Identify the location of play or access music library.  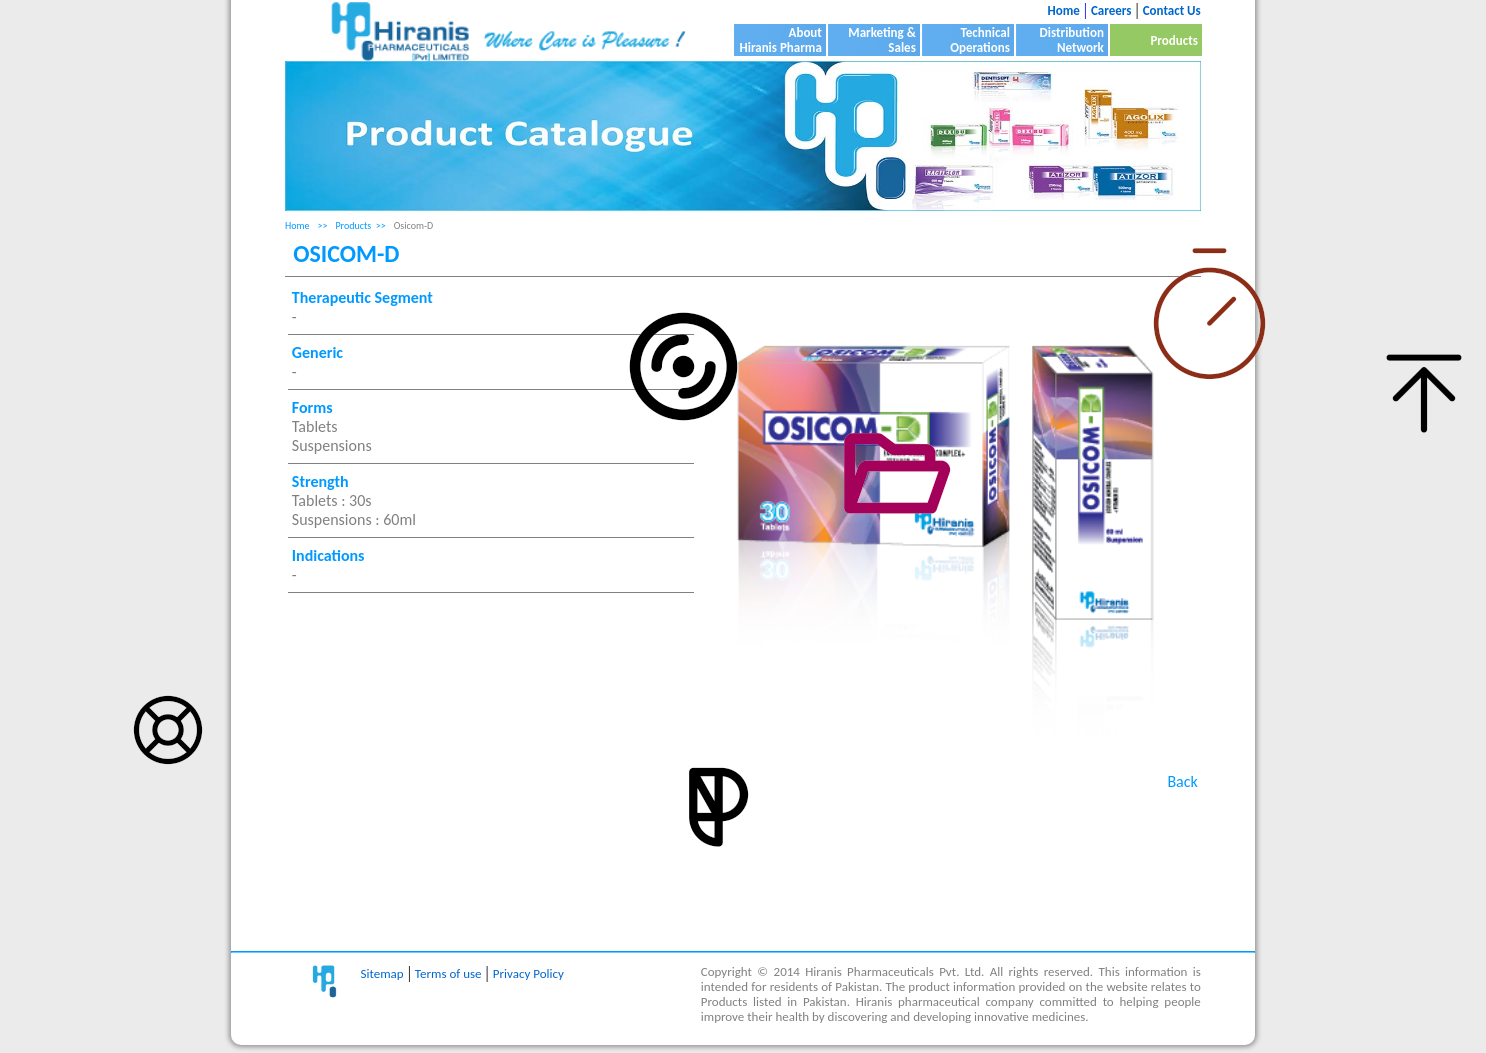
(683, 366).